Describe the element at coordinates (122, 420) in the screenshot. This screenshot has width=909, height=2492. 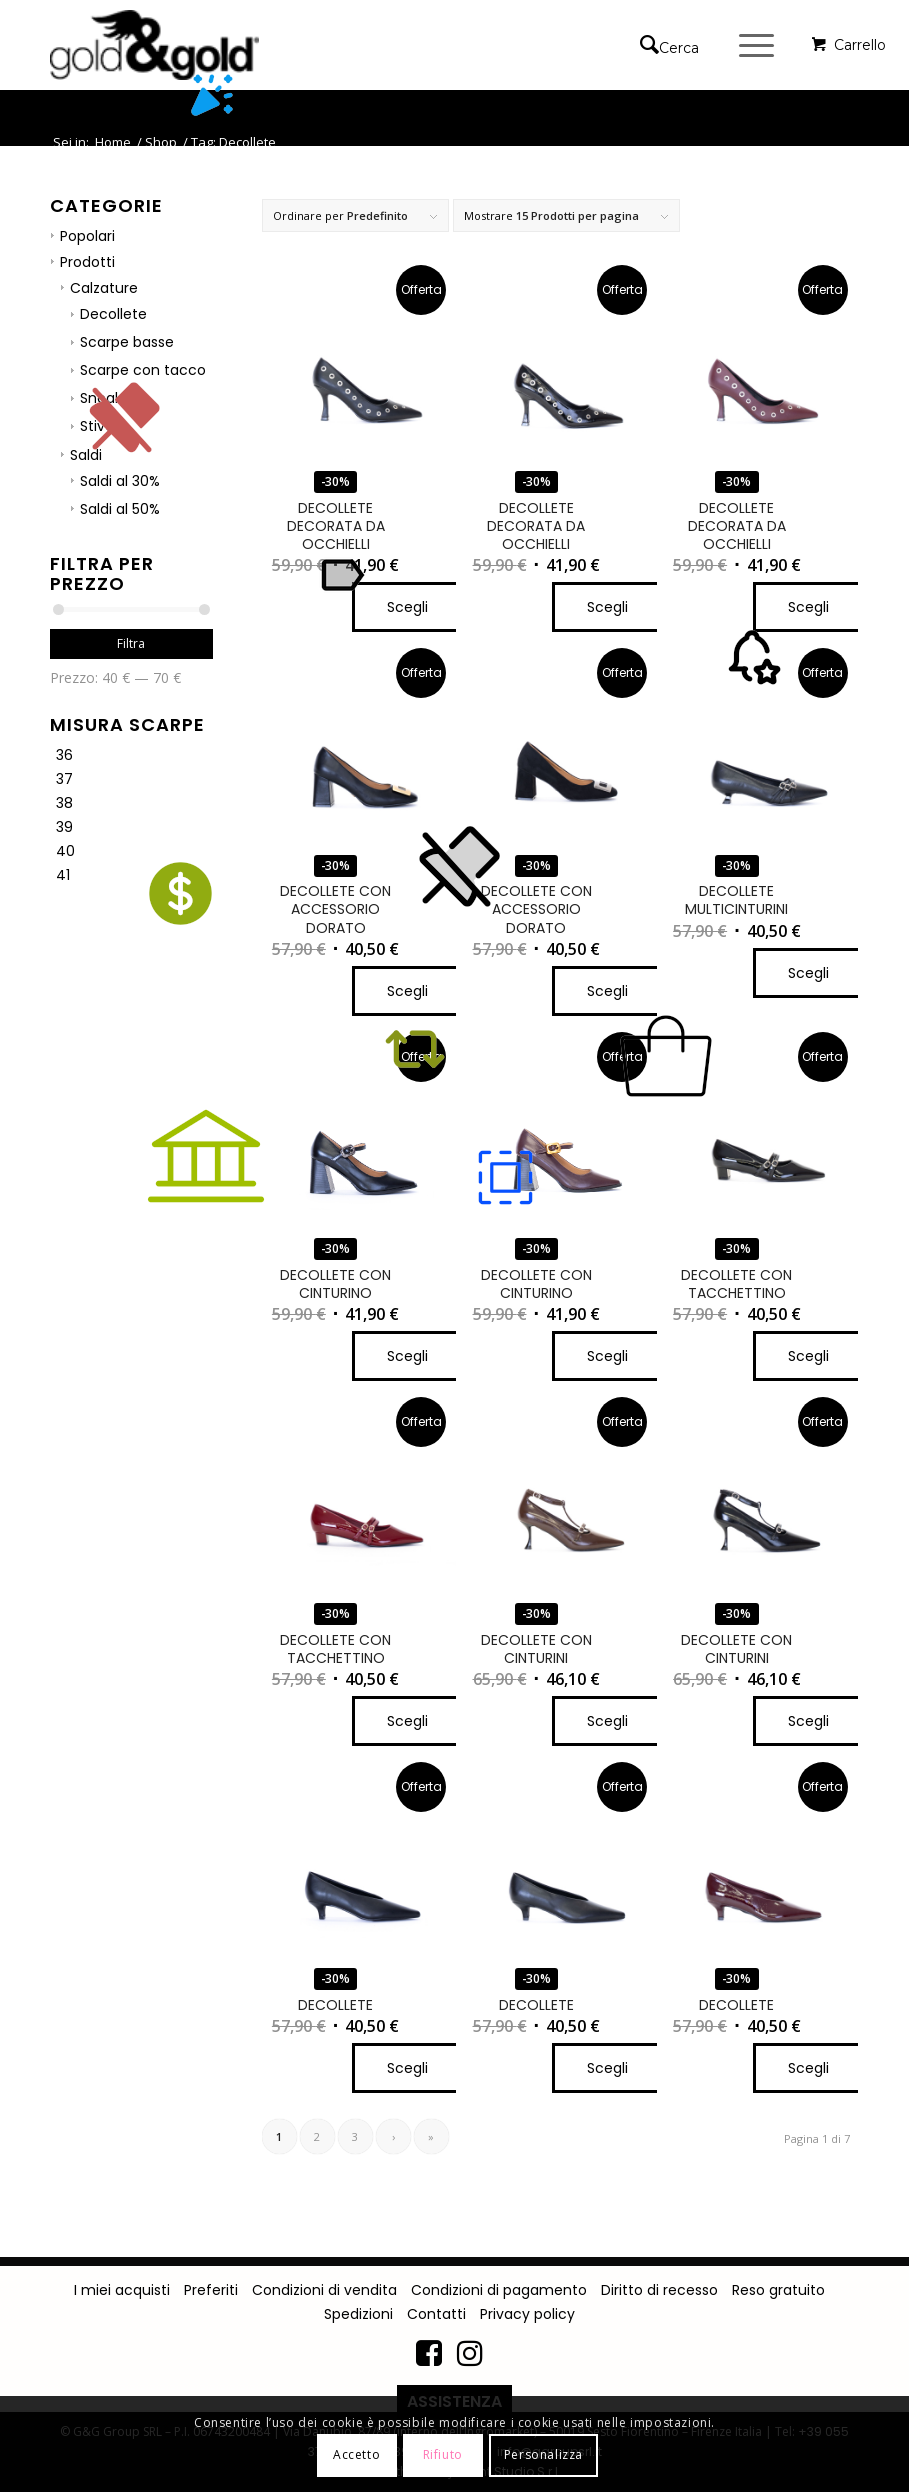
I see `unpin this item` at that location.